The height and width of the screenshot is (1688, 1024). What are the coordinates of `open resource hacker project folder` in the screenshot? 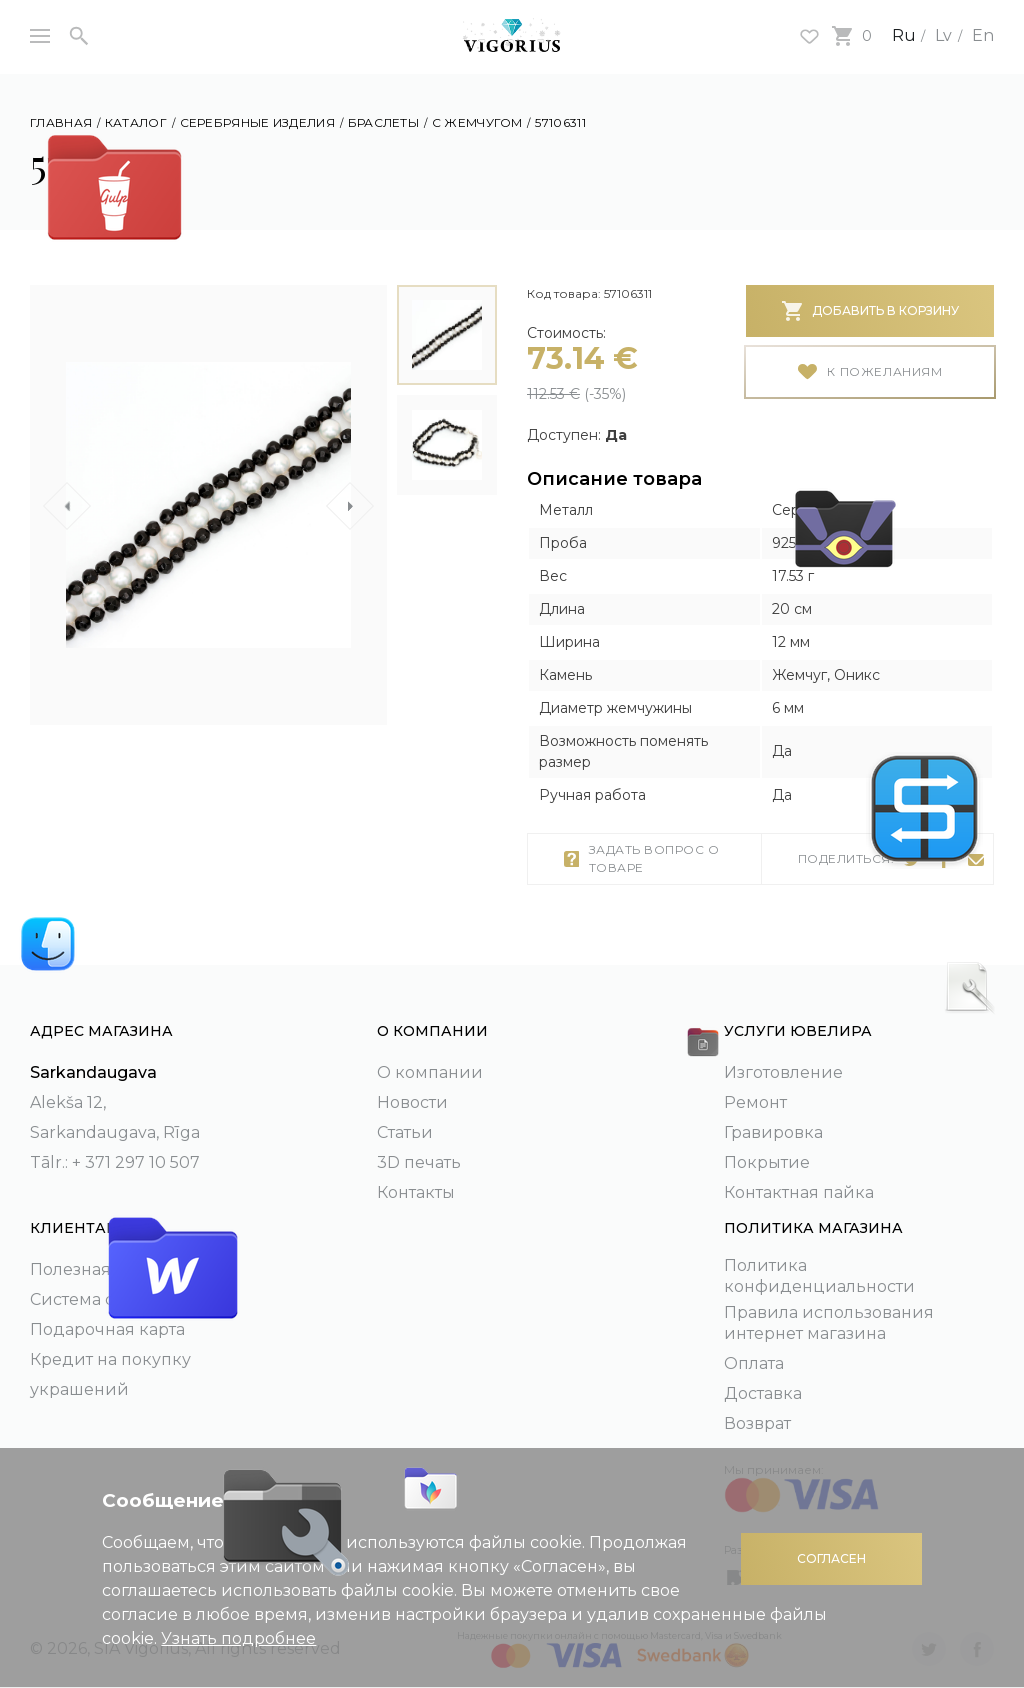 It's located at (282, 1519).